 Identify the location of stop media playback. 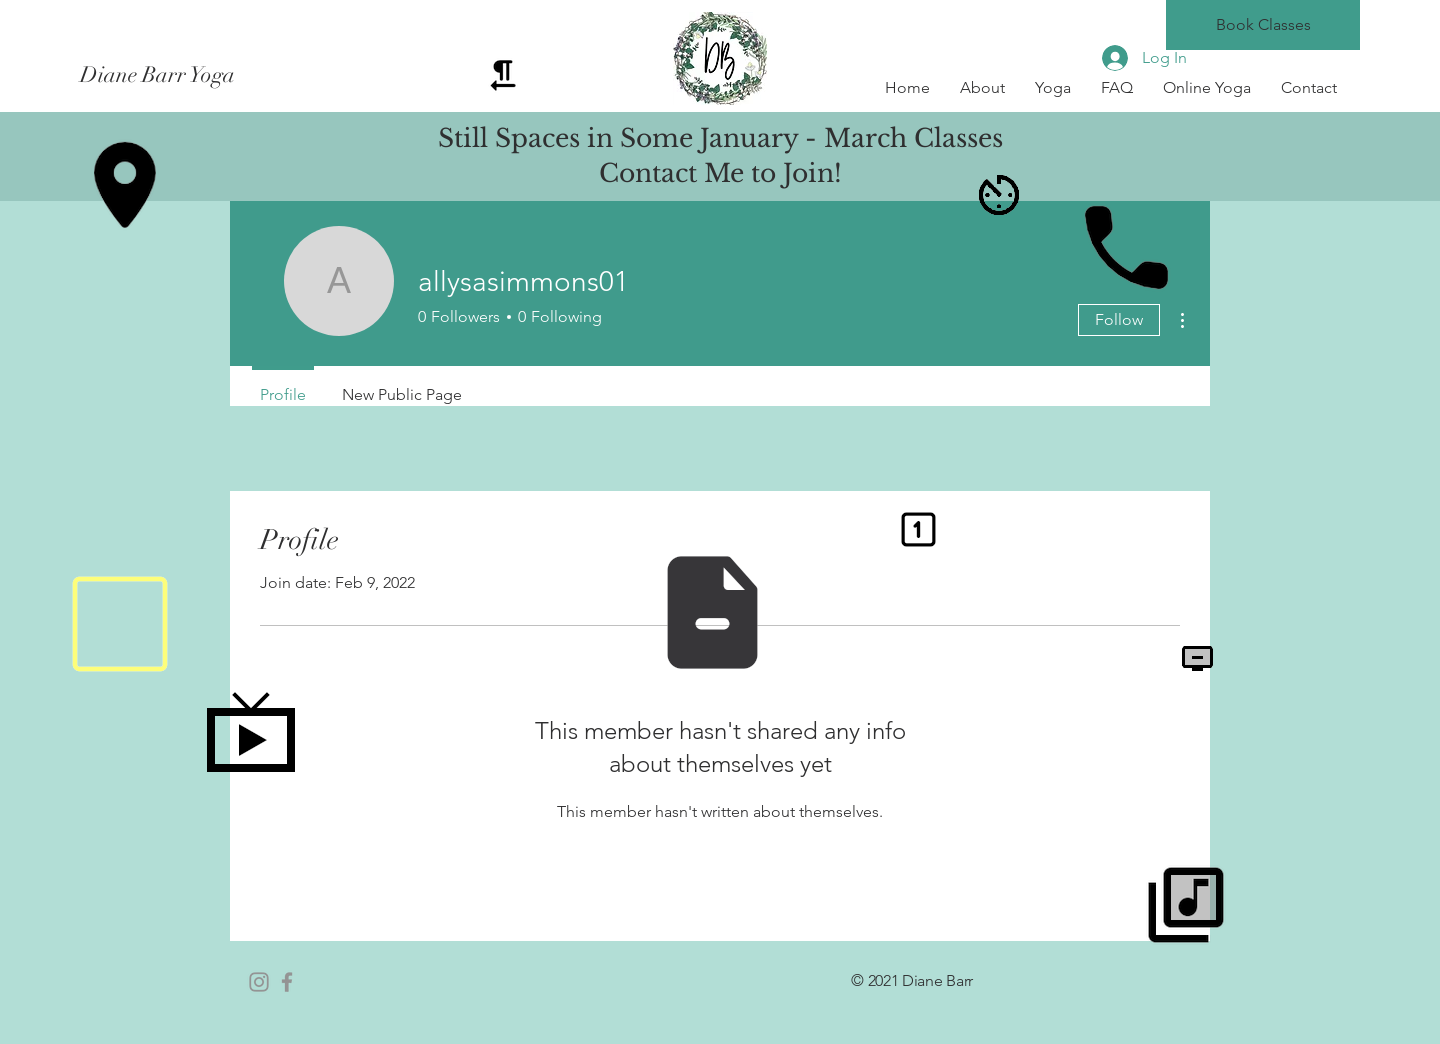
(120, 624).